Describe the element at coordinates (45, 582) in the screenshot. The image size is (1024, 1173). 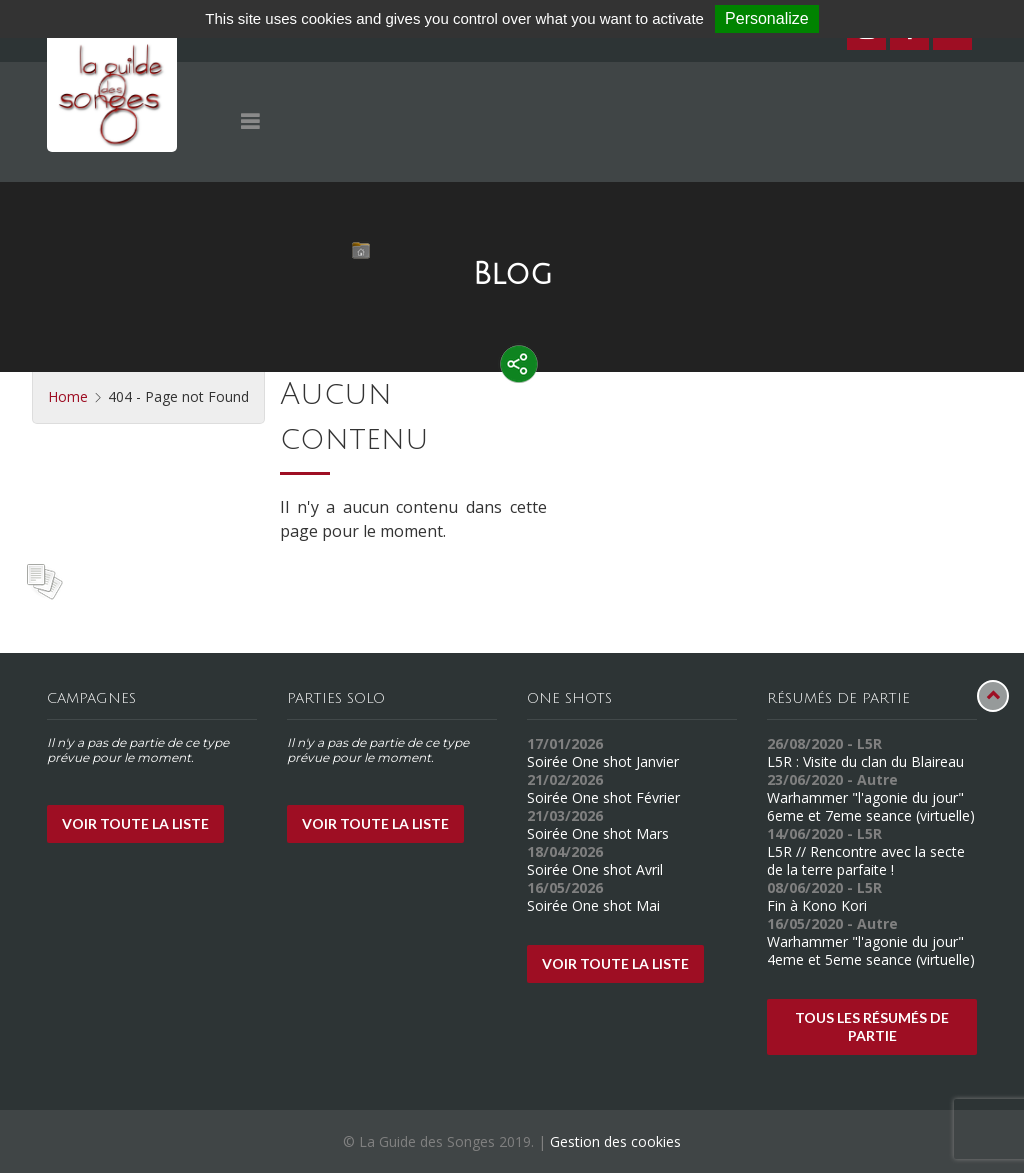
I see `access your documents folder` at that location.